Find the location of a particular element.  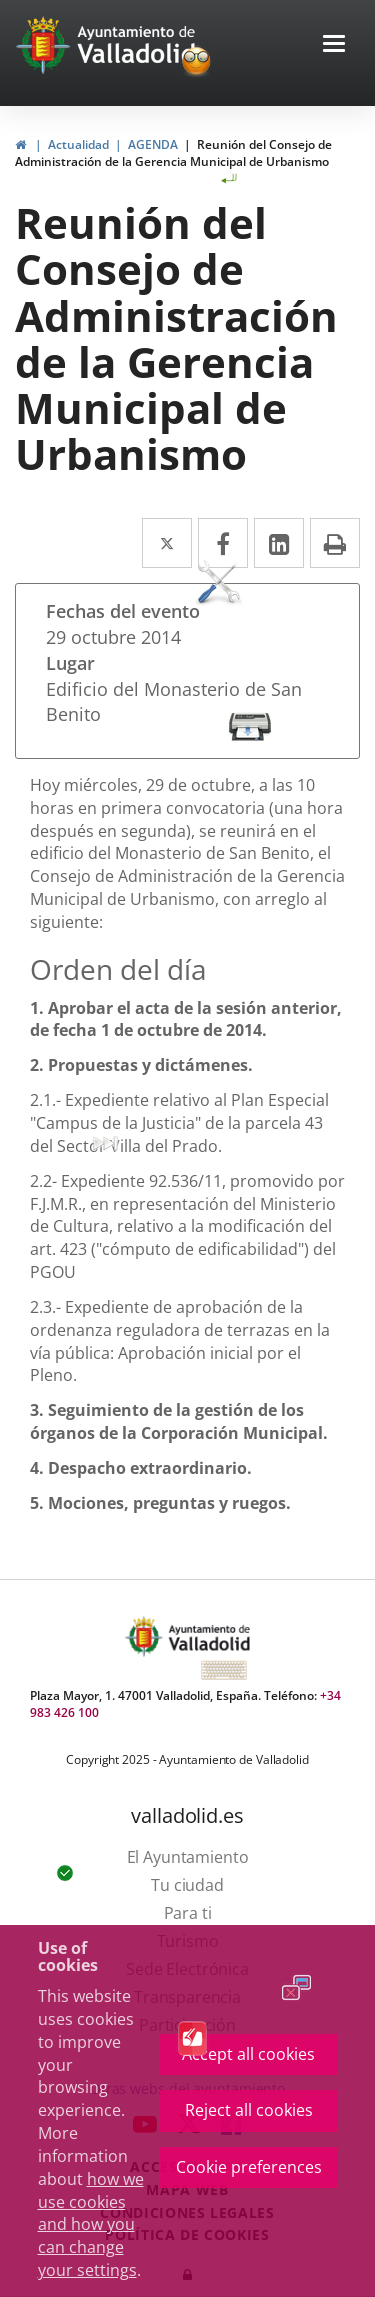

indicates a document is currently printing is located at coordinates (250, 726).